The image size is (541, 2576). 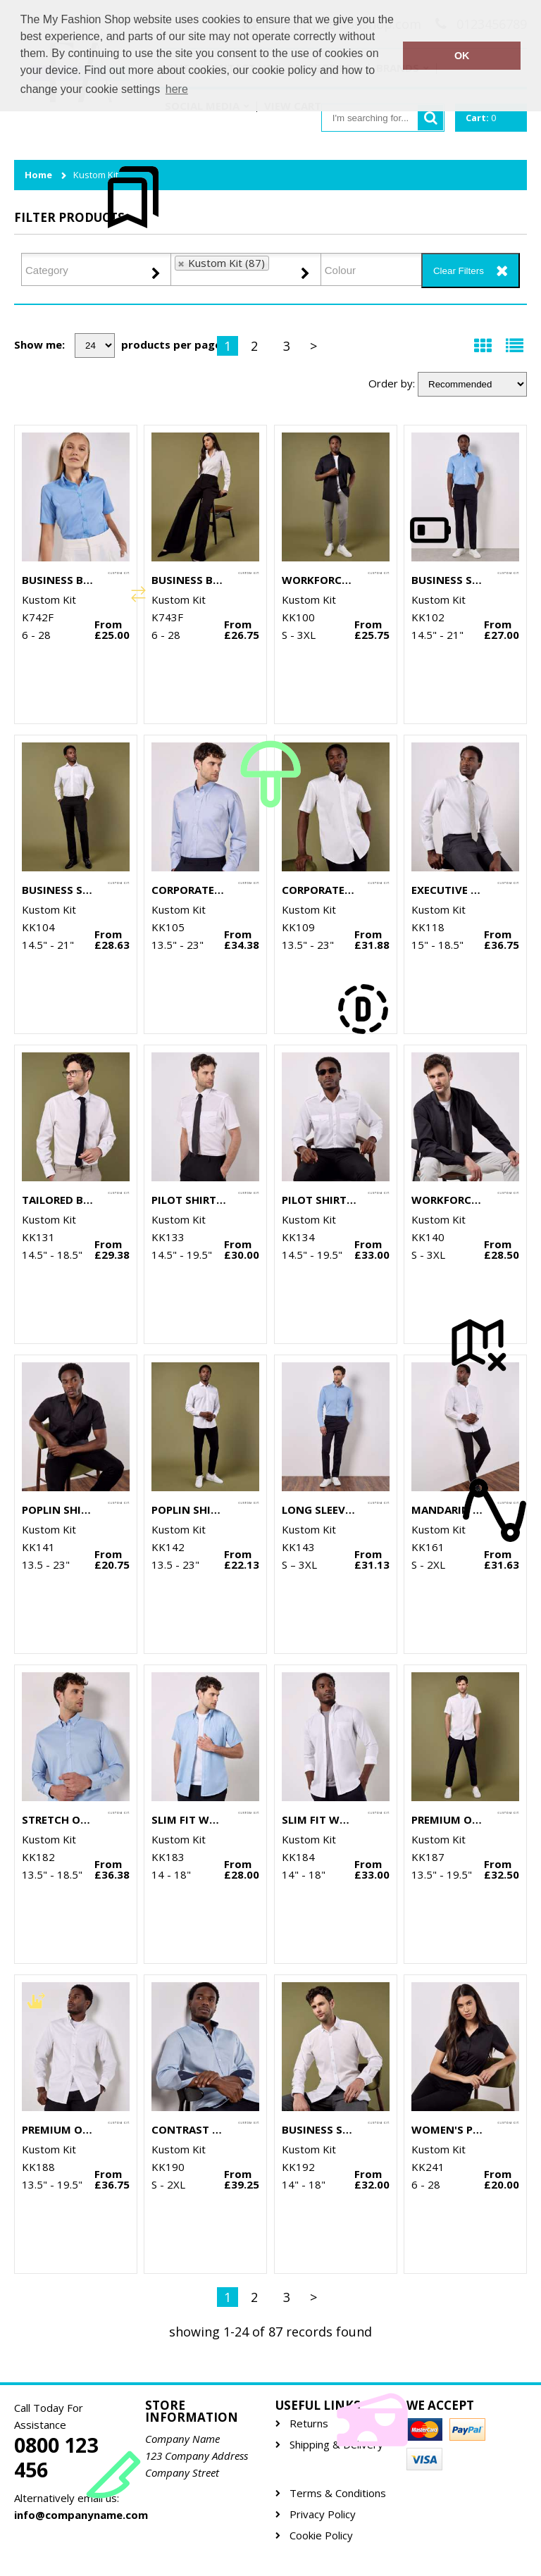 What do you see at coordinates (35, 2001) in the screenshot?
I see `swipe right to continue or proceed` at bounding box center [35, 2001].